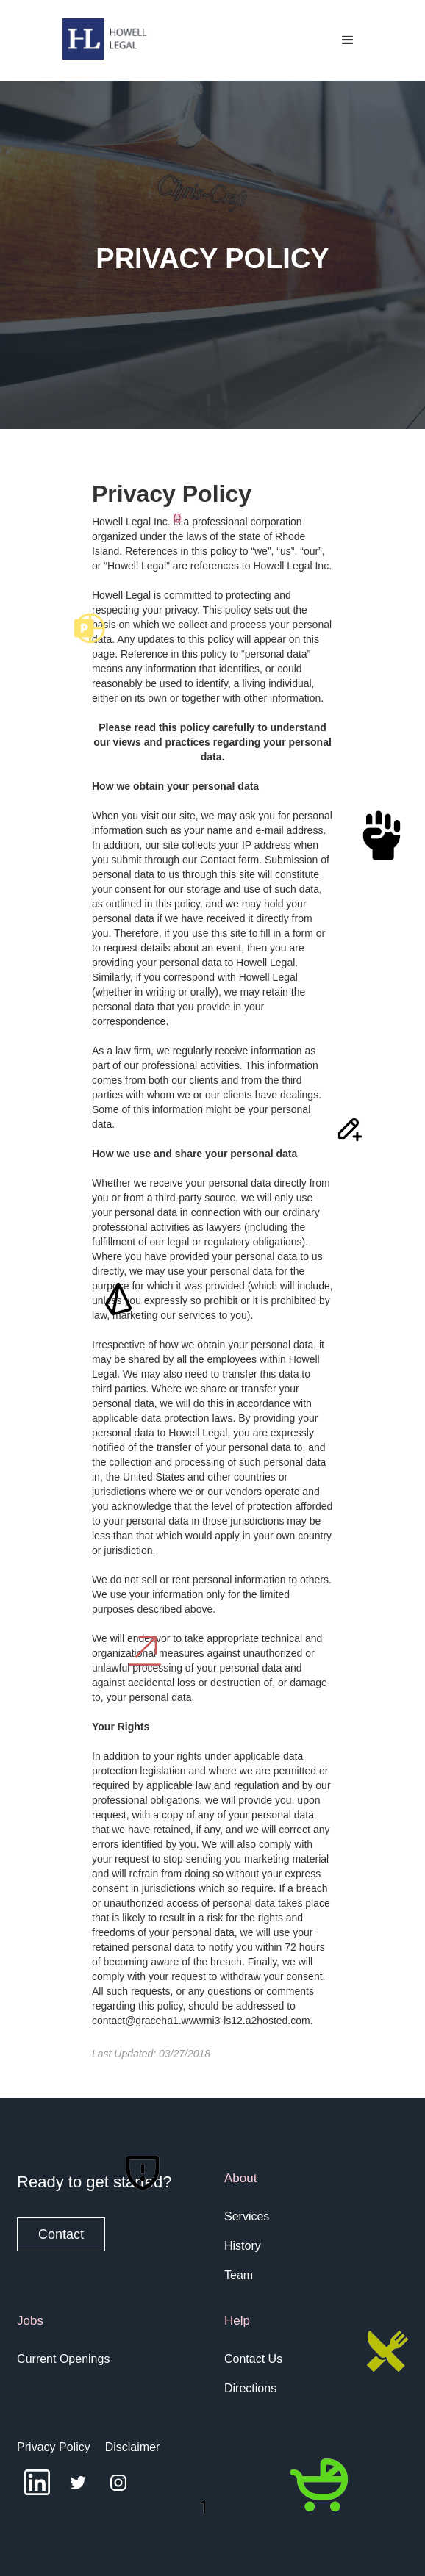 This screenshot has height=2576, width=425. Describe the element at coordinates (204, 2507) in the screenshot. I see `indicates first place or top ranking` at that location.